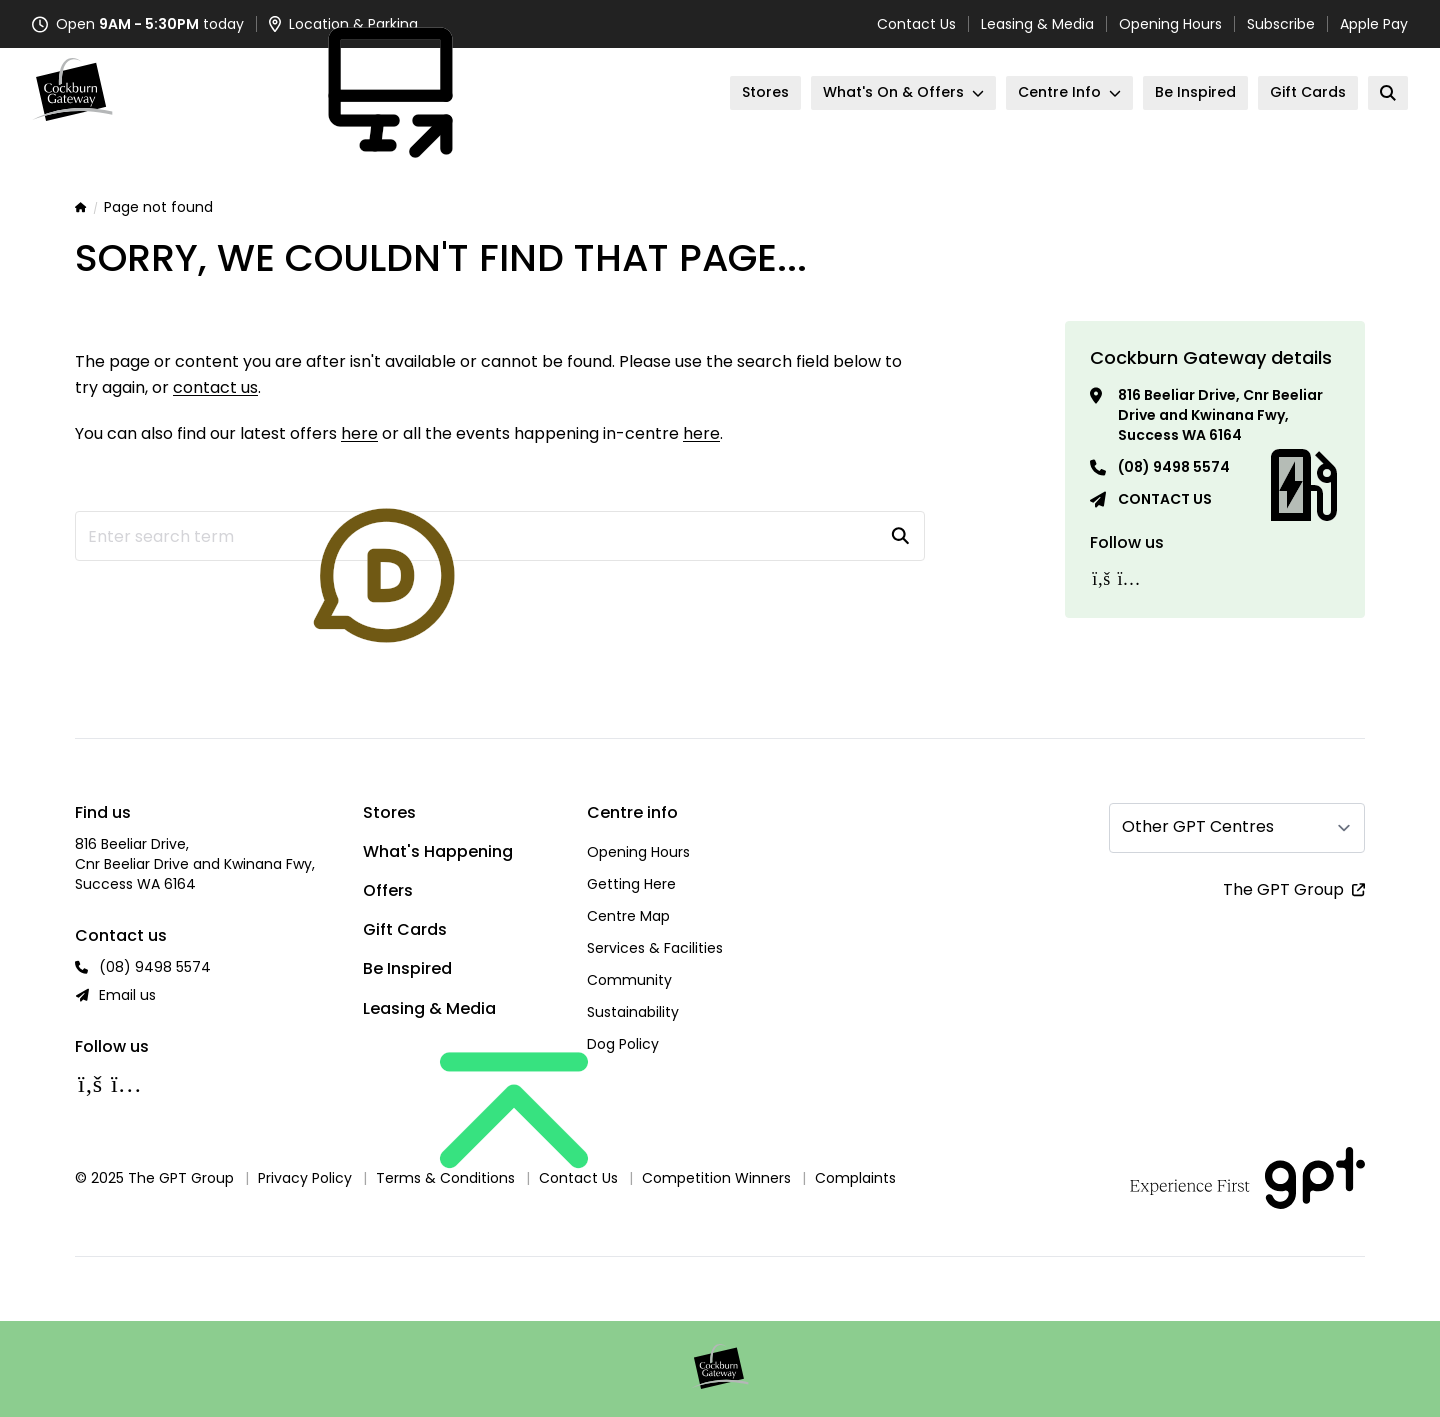 This screenshot has height=1417, width=1440. What do you see at coordinates (387, 575) in the screenshot?
I see `disqus commenting platform logo` at bounding box center [387, 575].